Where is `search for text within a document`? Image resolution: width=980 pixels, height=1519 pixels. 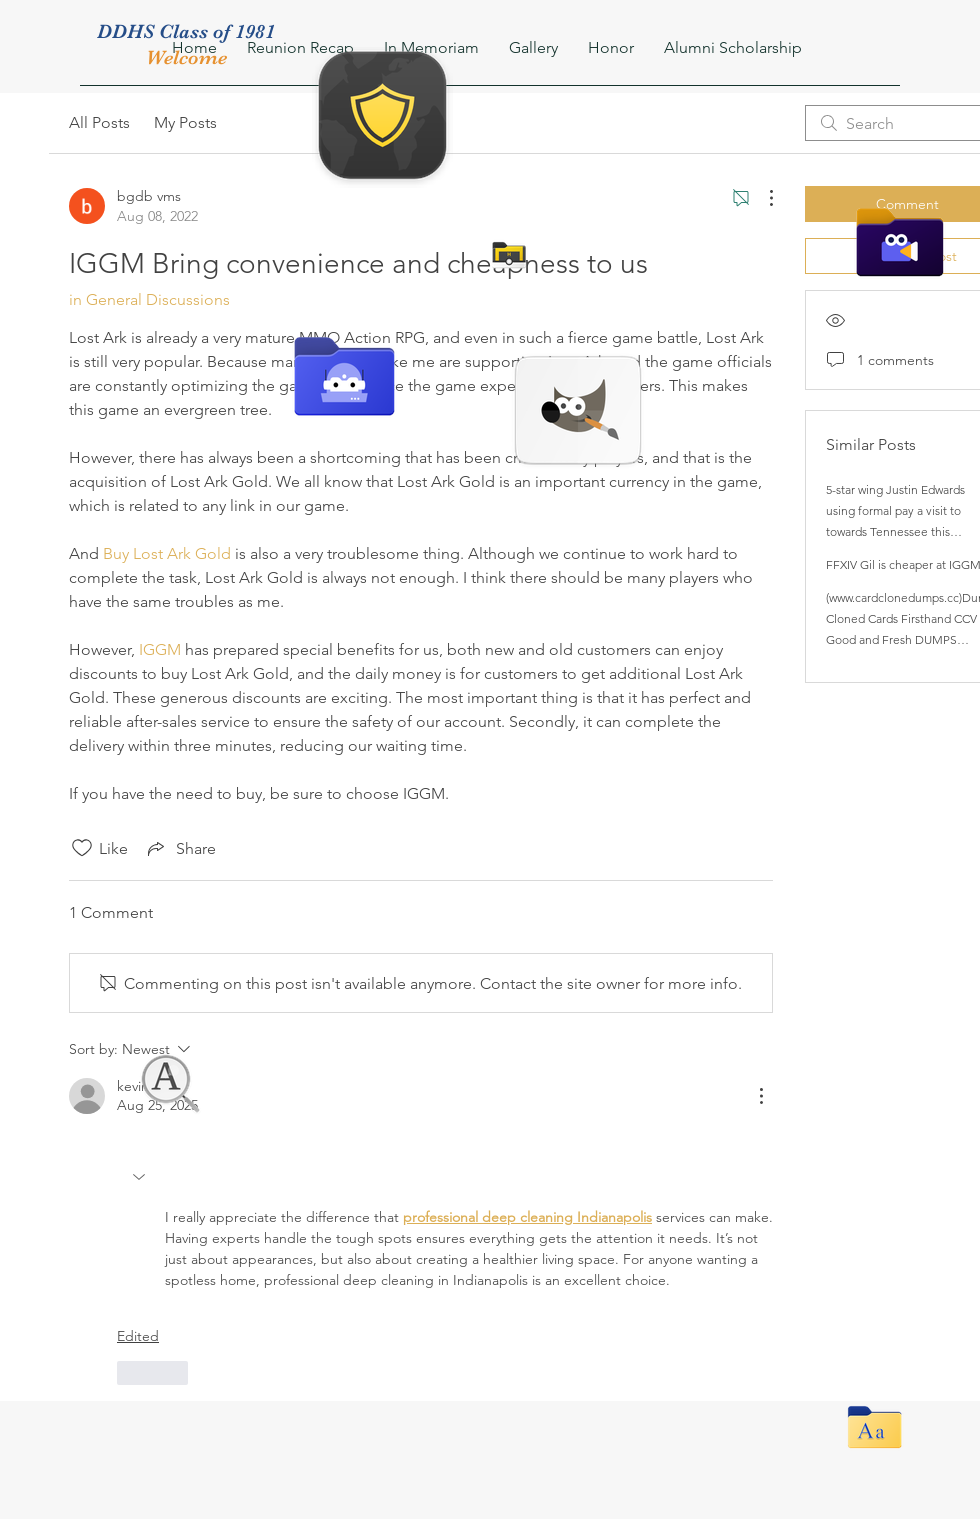 search for text within a document is located at coordinates (170, 1083).